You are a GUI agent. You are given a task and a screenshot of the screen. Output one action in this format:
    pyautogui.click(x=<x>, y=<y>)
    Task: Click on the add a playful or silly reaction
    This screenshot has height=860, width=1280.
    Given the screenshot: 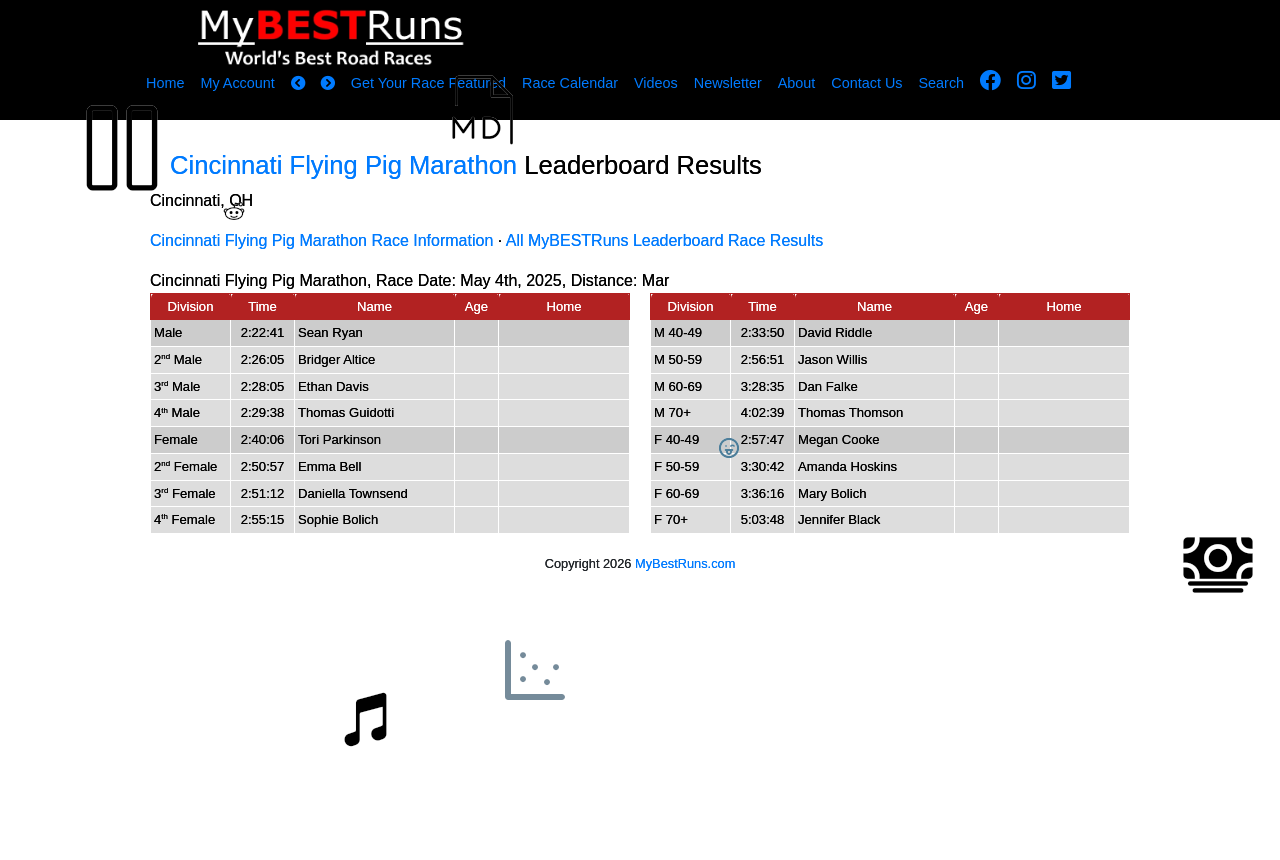 What is the action you would take?
    pyautogui.click(x=729, y=448)
    